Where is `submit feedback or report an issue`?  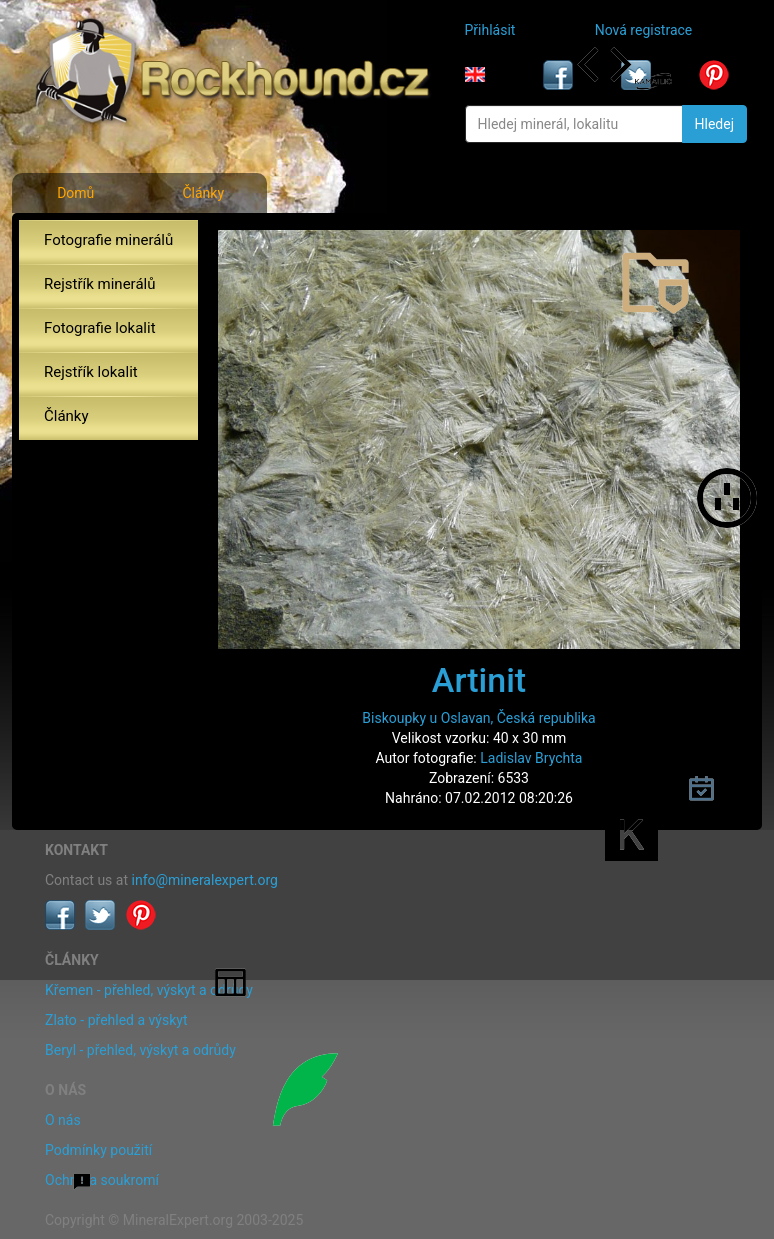
submit feedback or report an issue is located at coordinates (82, 1181).